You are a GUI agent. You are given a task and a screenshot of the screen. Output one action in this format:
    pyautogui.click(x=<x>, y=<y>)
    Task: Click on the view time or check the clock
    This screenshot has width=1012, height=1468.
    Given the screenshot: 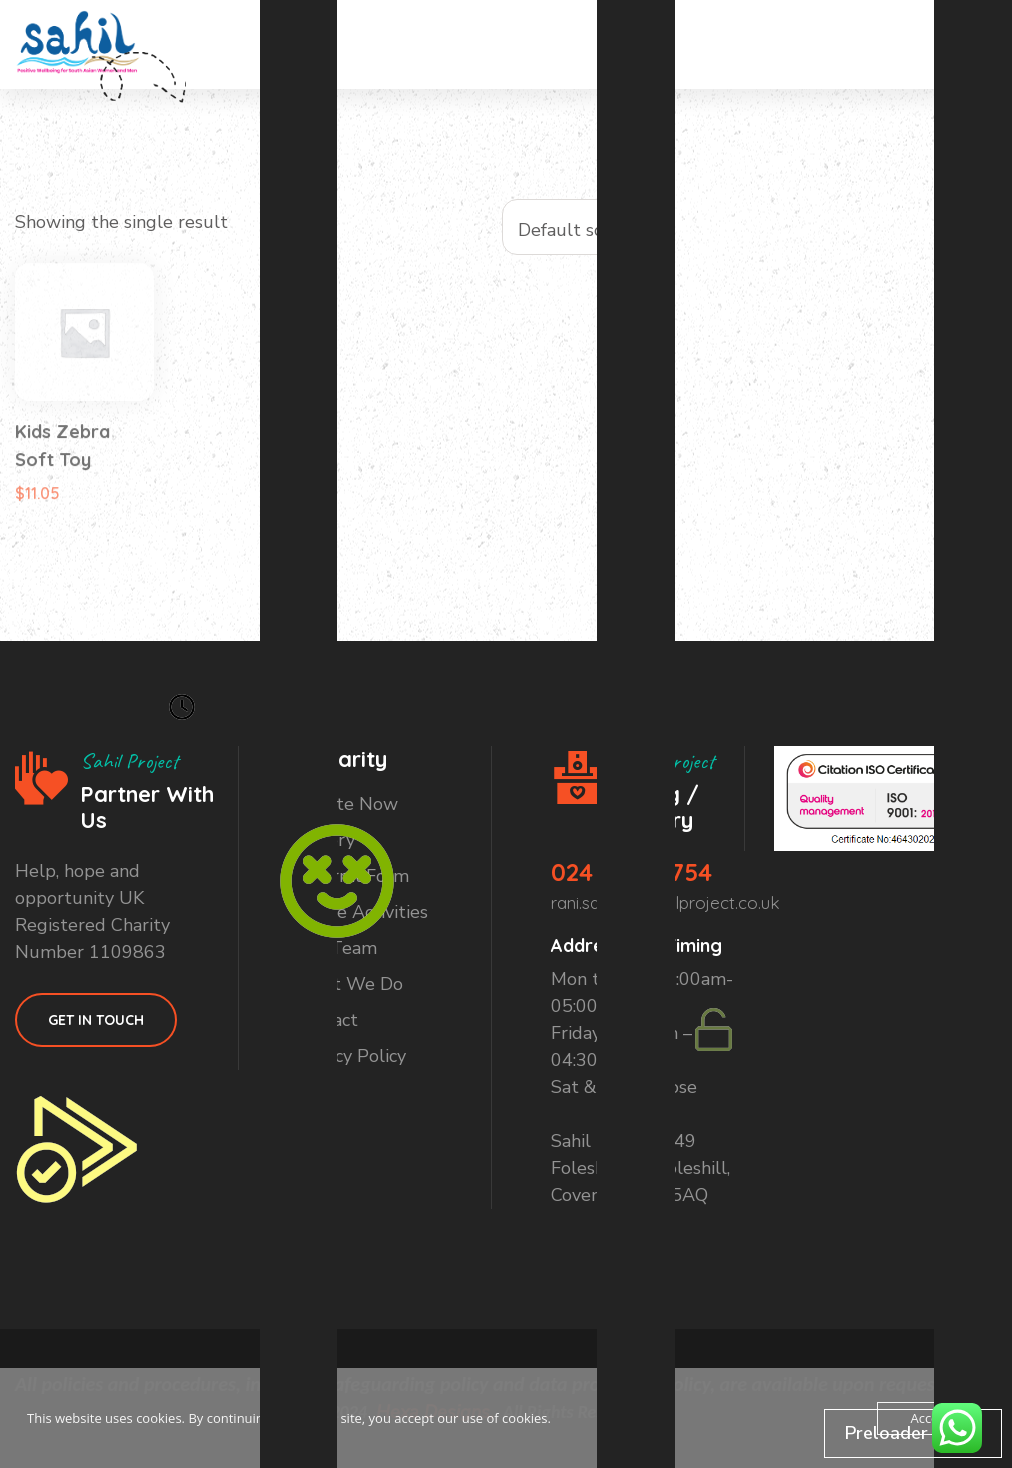 What is the action you would take?
    pyautogui.click(x=182, y=707)
    